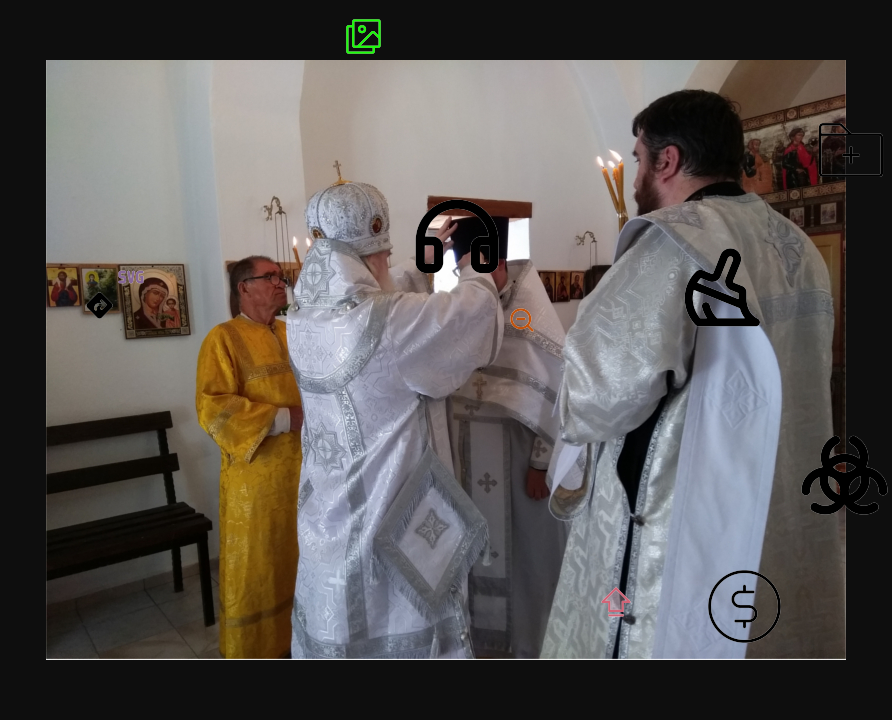 This screenshot has width=892, height=720. What do you see at coordinates (744, 606) in the screenshot?
I see `view account balance or financial summary` at bounding box center [744, 606].